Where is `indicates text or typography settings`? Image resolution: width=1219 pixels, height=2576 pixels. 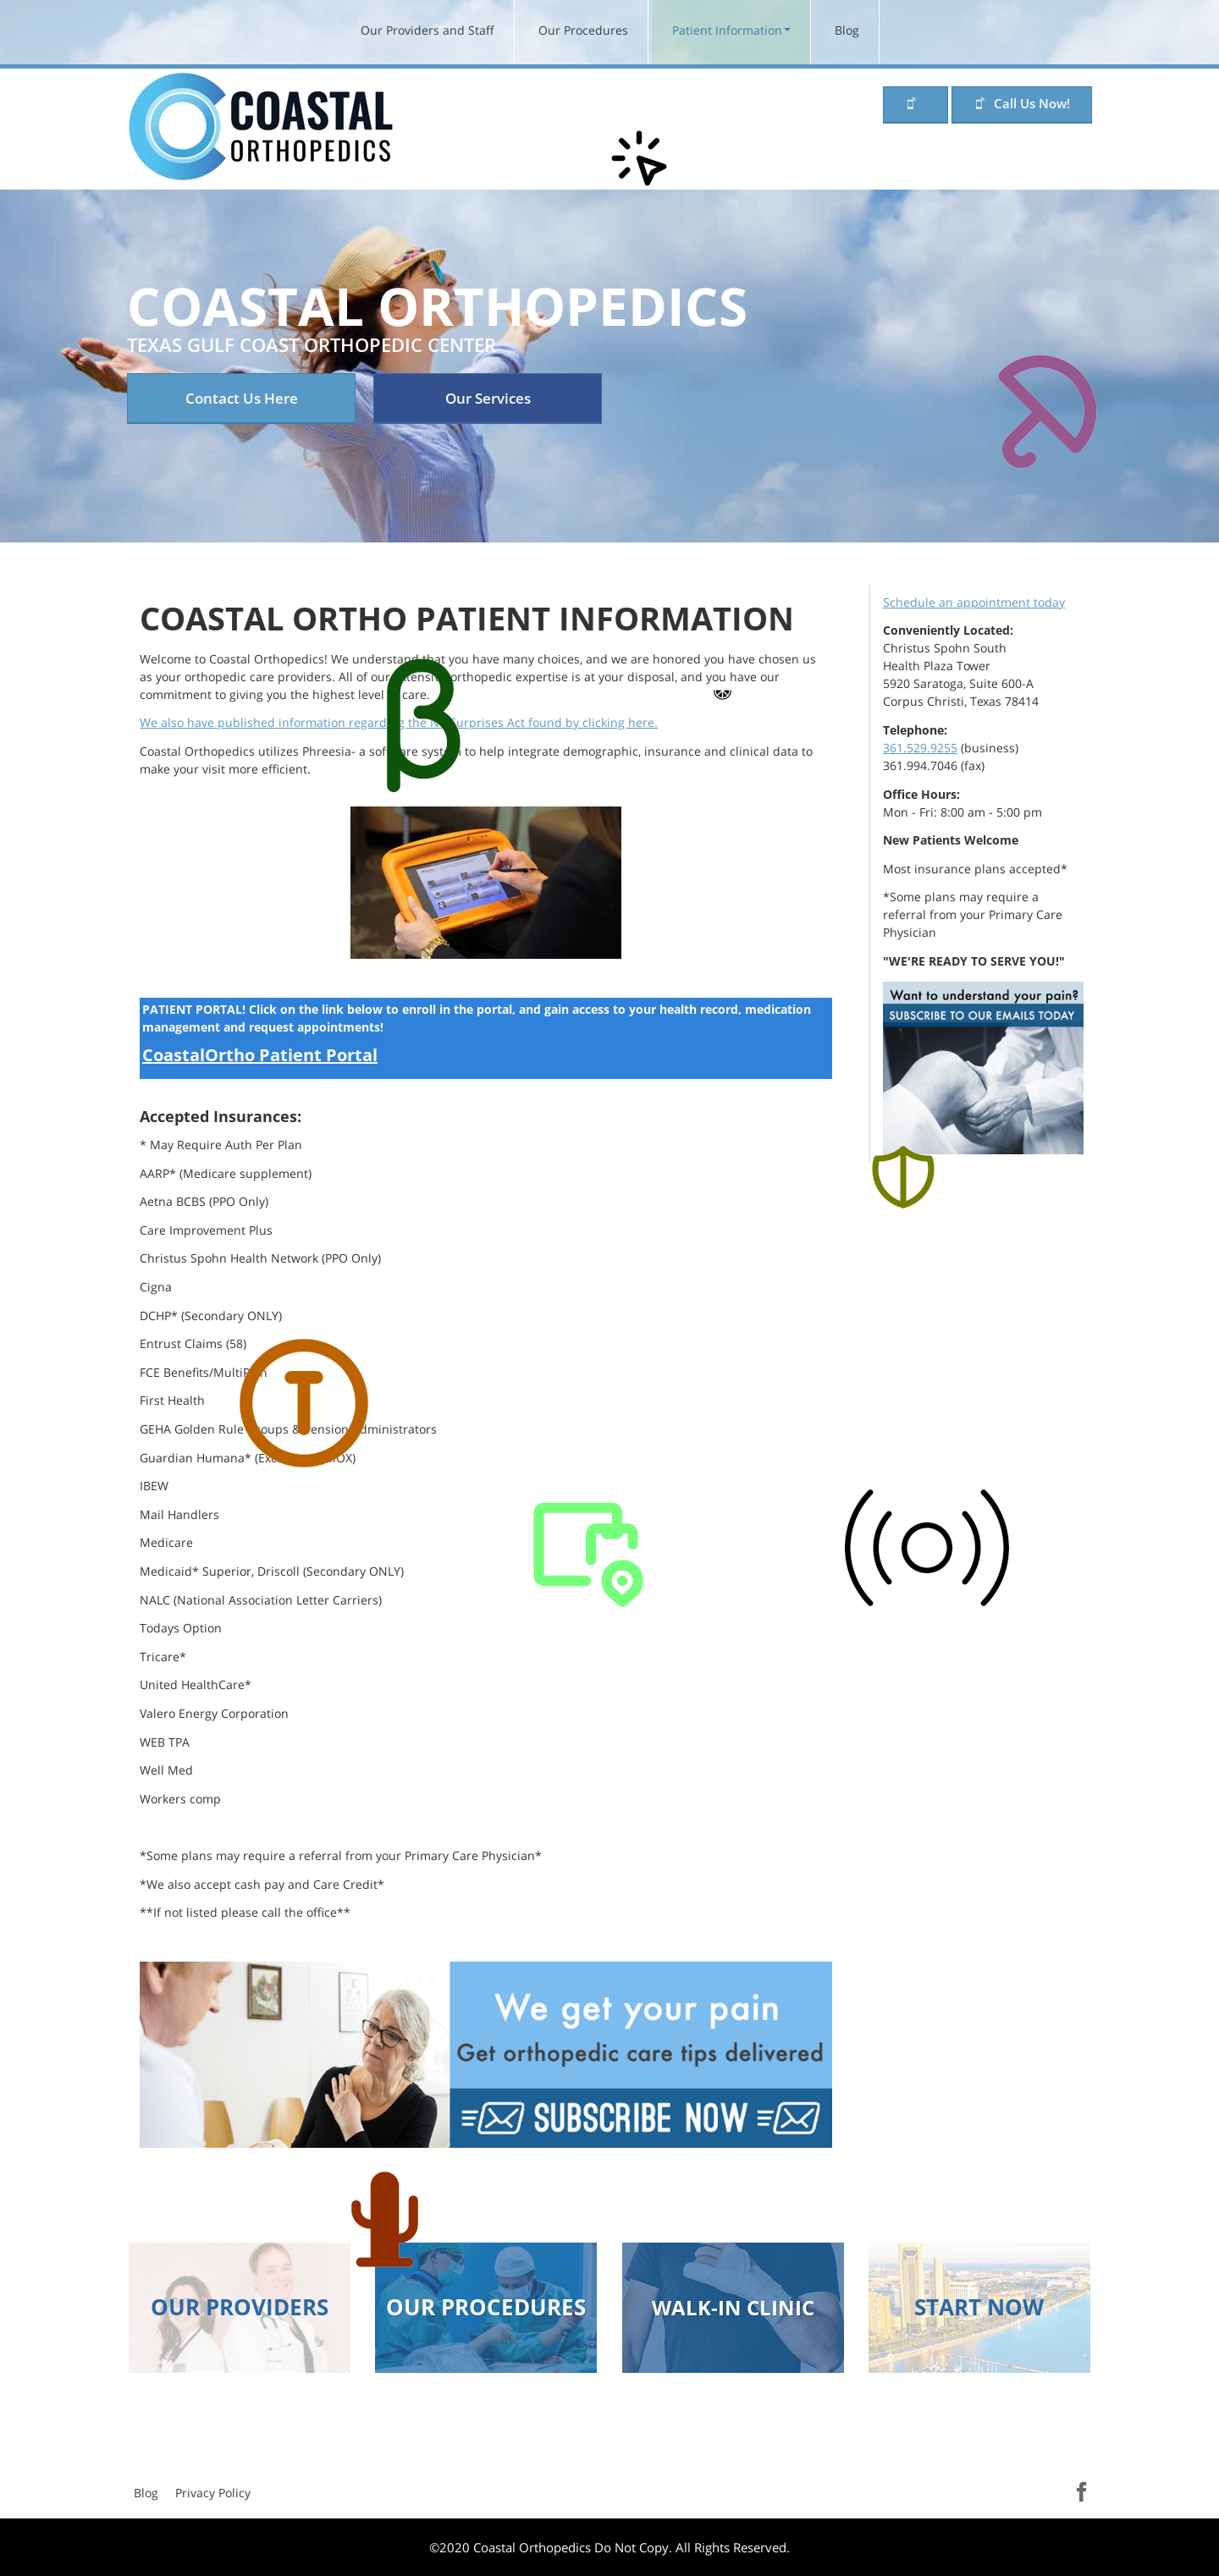 indicates text or typography settings is located at coordinates (304, 1403).